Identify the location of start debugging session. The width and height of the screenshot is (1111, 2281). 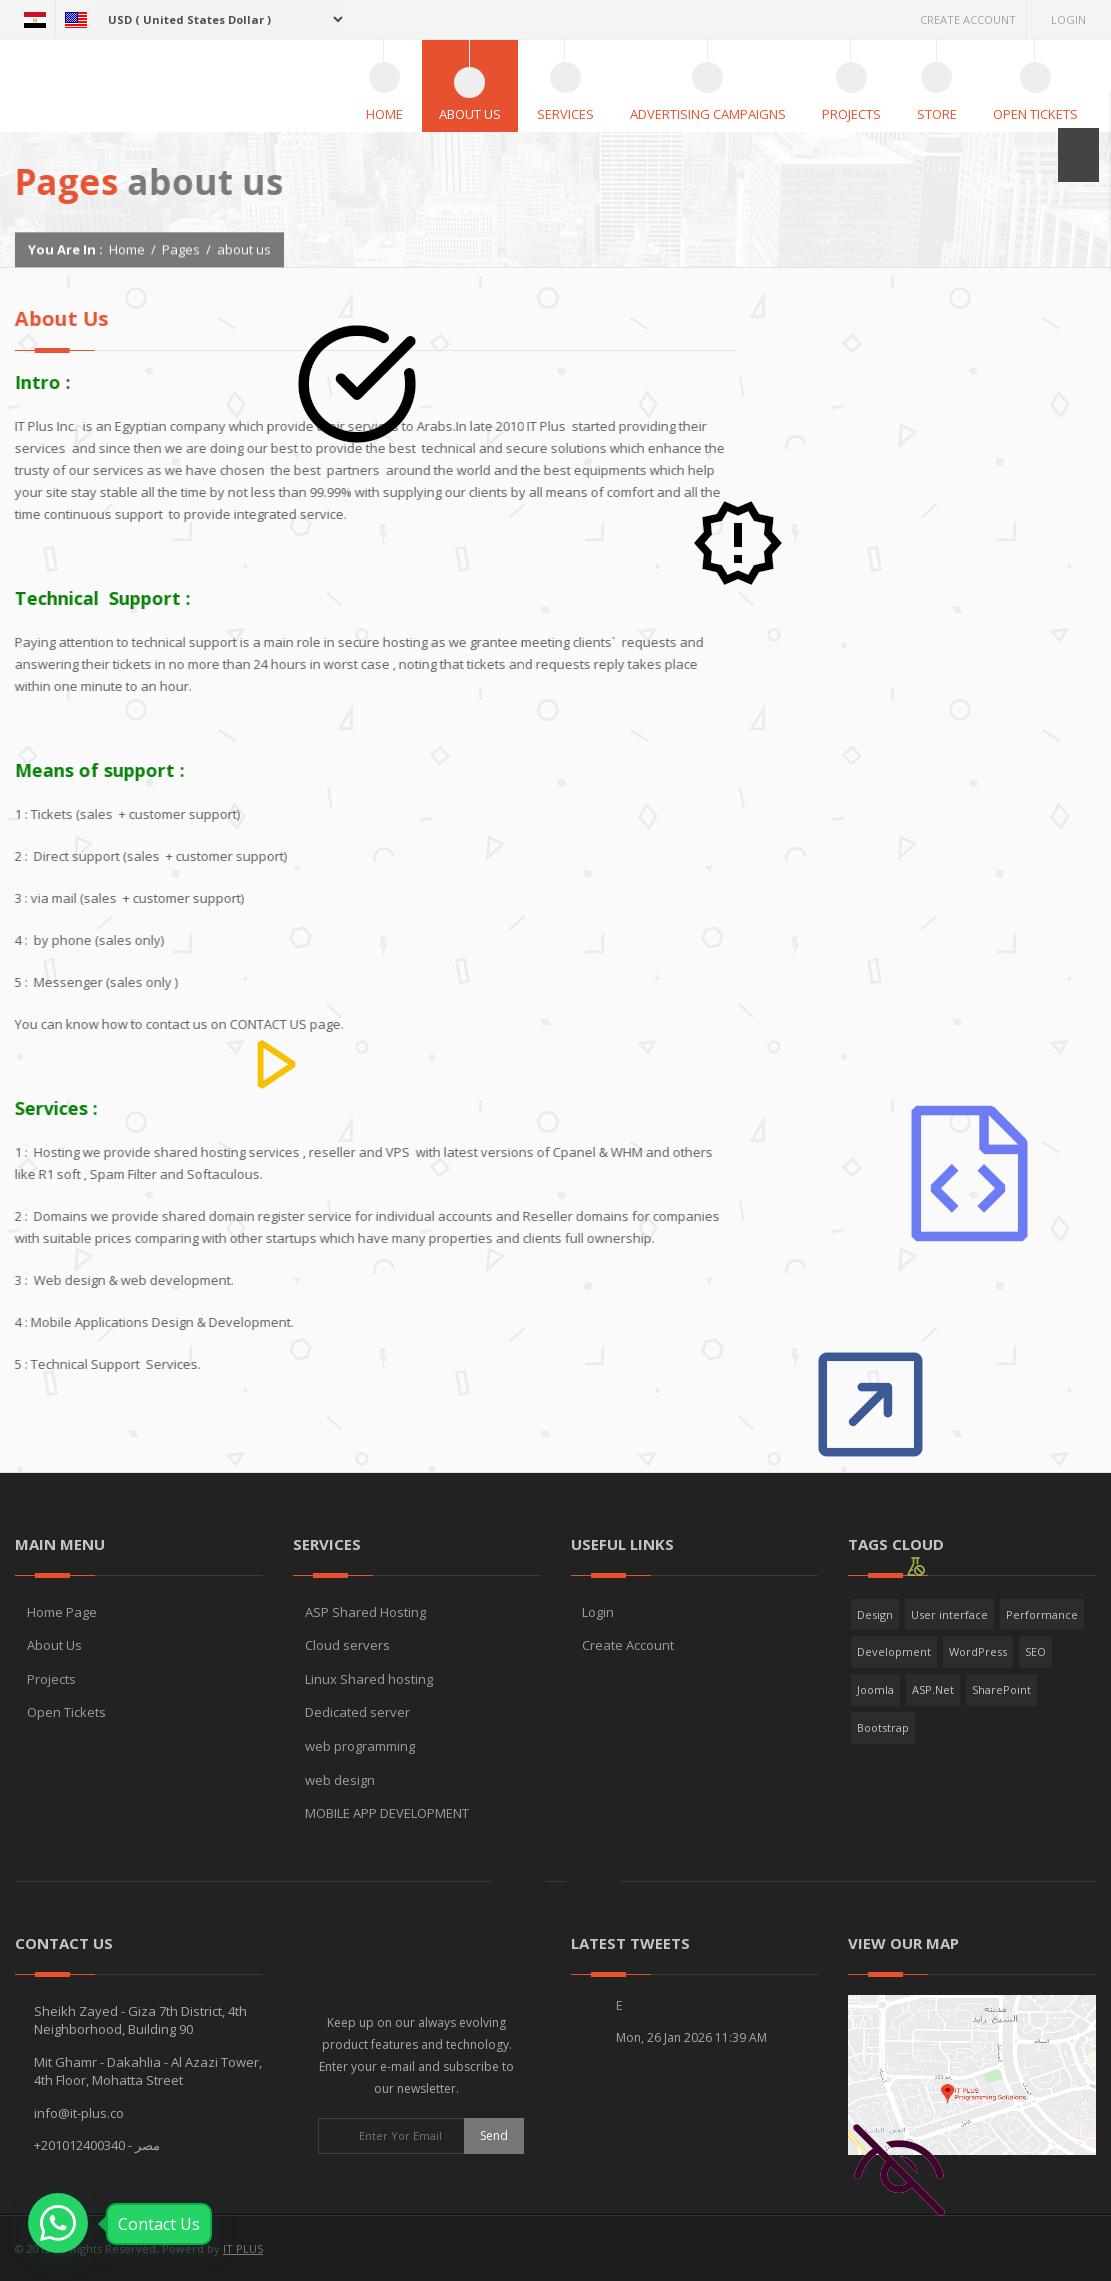
(273, 1063).